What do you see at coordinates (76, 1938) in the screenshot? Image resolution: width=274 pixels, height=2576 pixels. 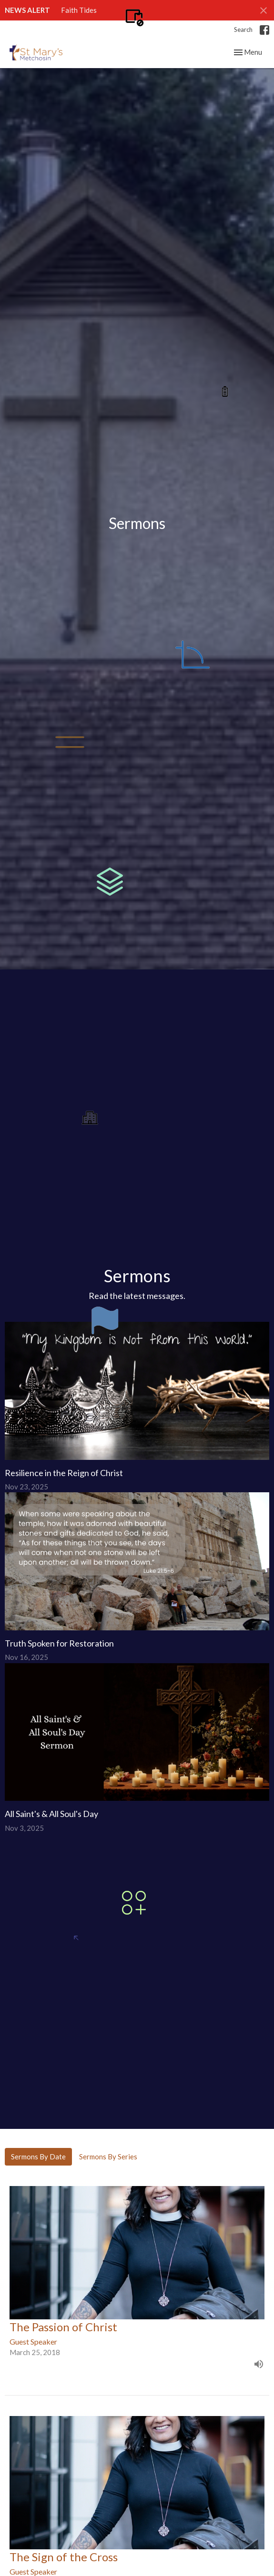 I see `navigate back to previous screen` at bounding box center [76, 1938].